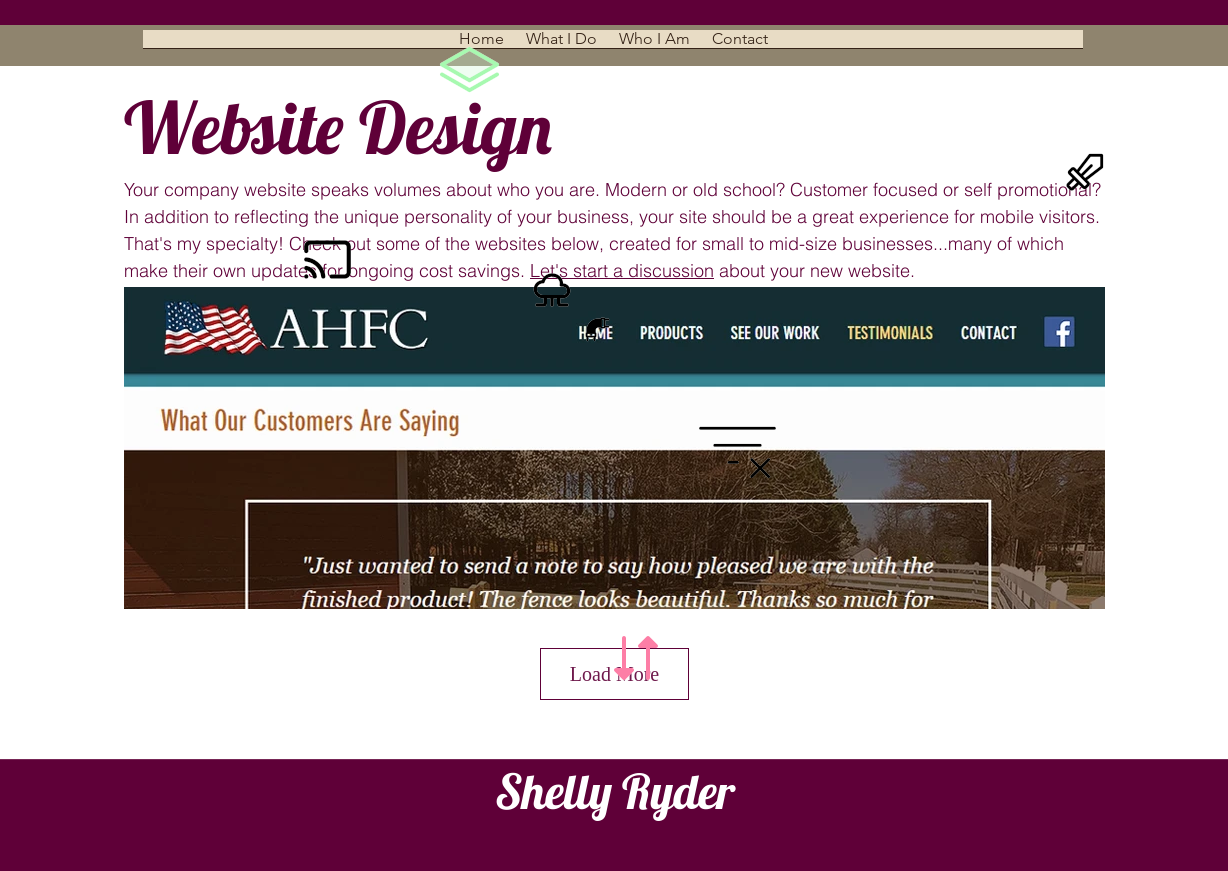 The image size is (1228, 871). Describe the element at coordinates (1085, 171) in the screenshot. I see `access combat or battle features` at that location.